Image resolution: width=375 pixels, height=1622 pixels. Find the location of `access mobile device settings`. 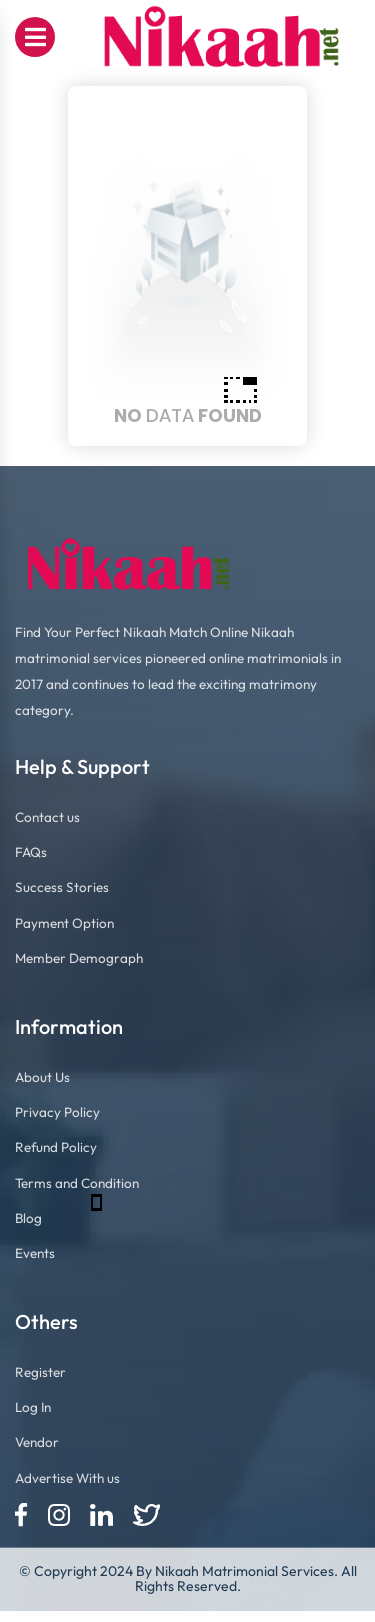

access mobile device settings is located at coordinates (96, 1202).